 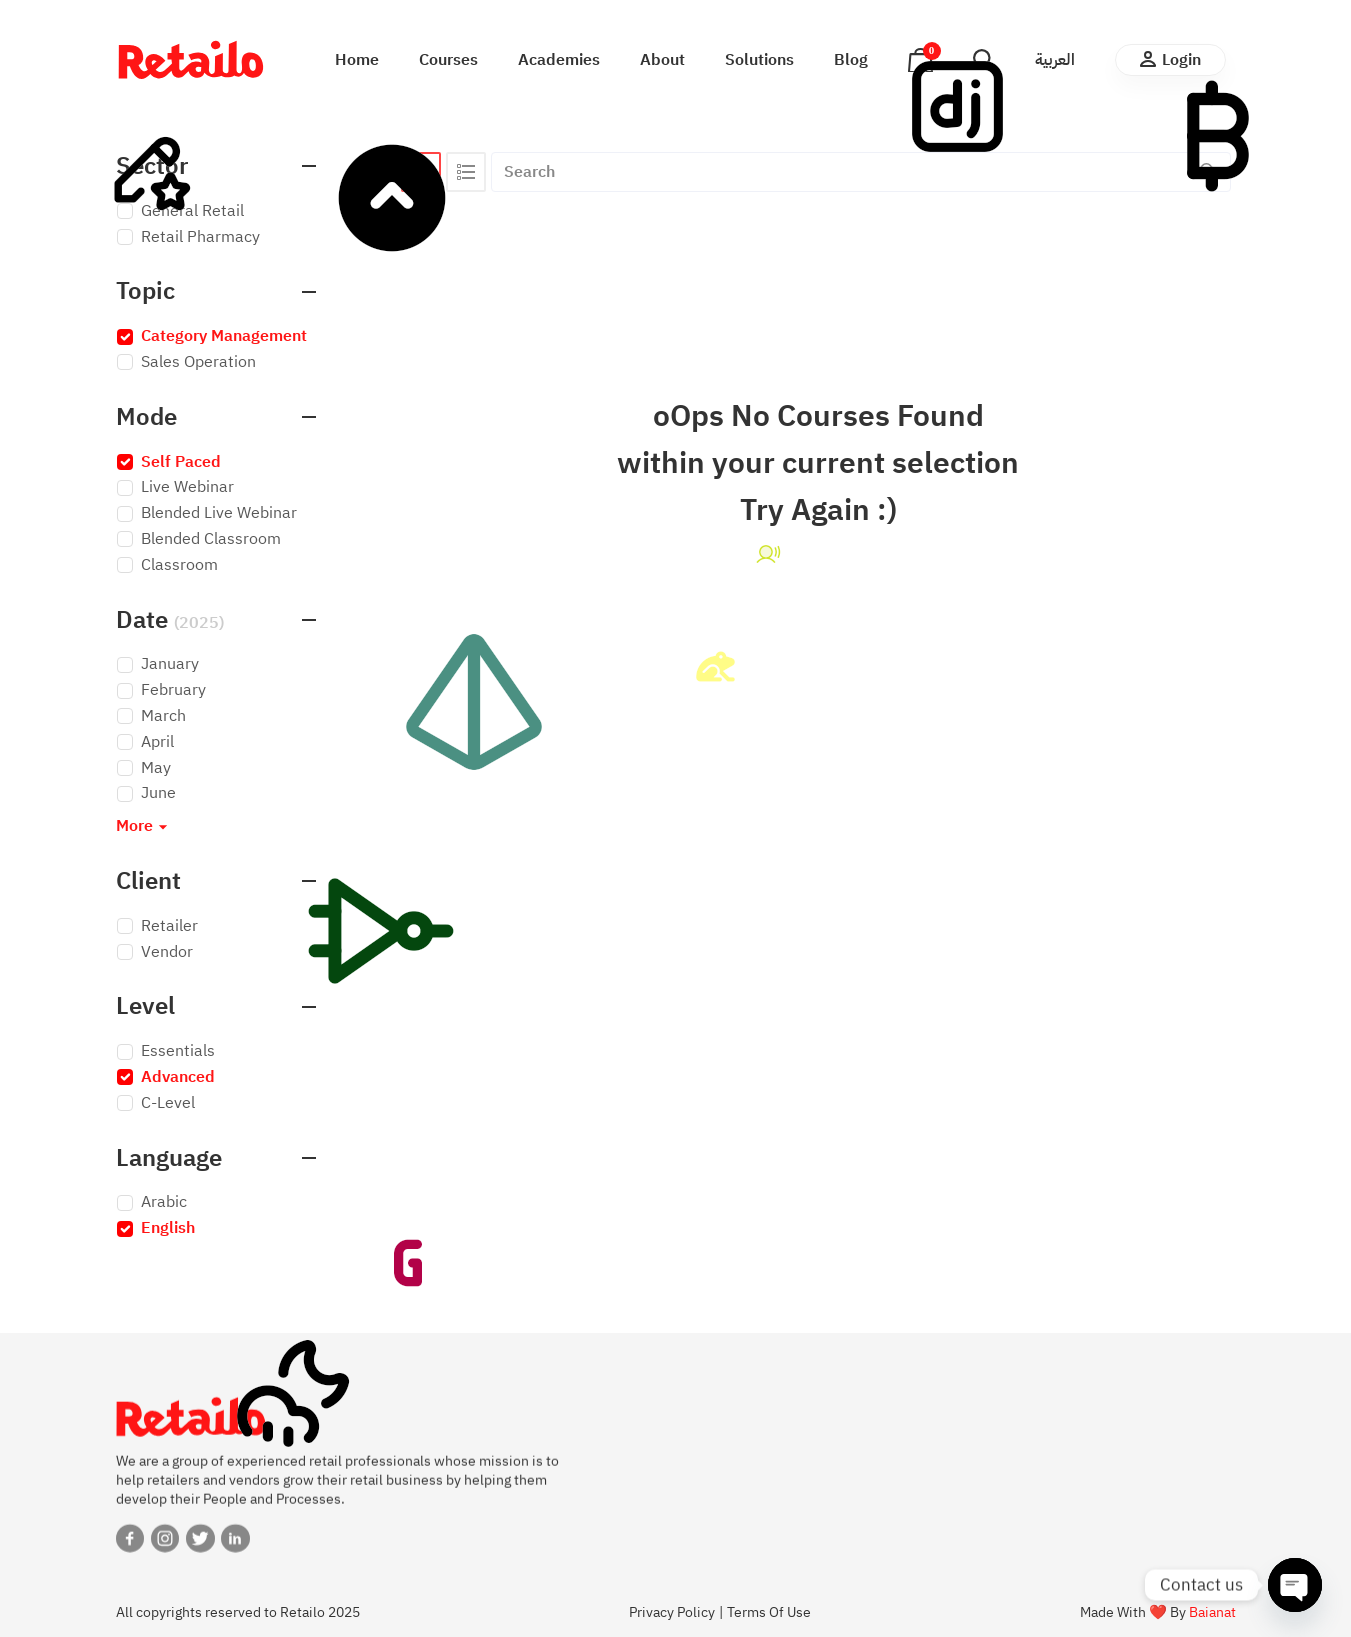 I want to click on indicates nighttime rainy weather conditions, so click(x=293, y=1390).